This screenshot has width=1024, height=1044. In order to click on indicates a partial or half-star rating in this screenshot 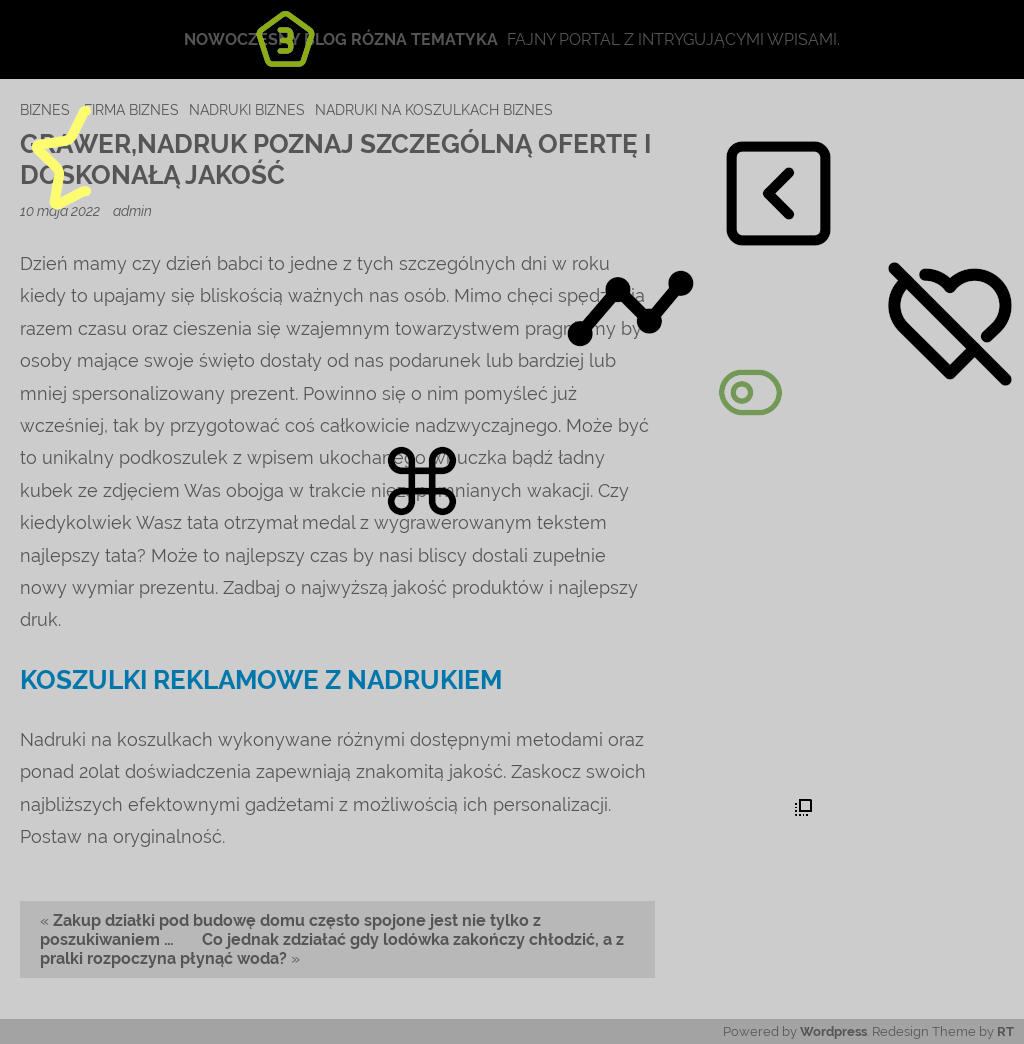, I will do `click(86, 160)`.